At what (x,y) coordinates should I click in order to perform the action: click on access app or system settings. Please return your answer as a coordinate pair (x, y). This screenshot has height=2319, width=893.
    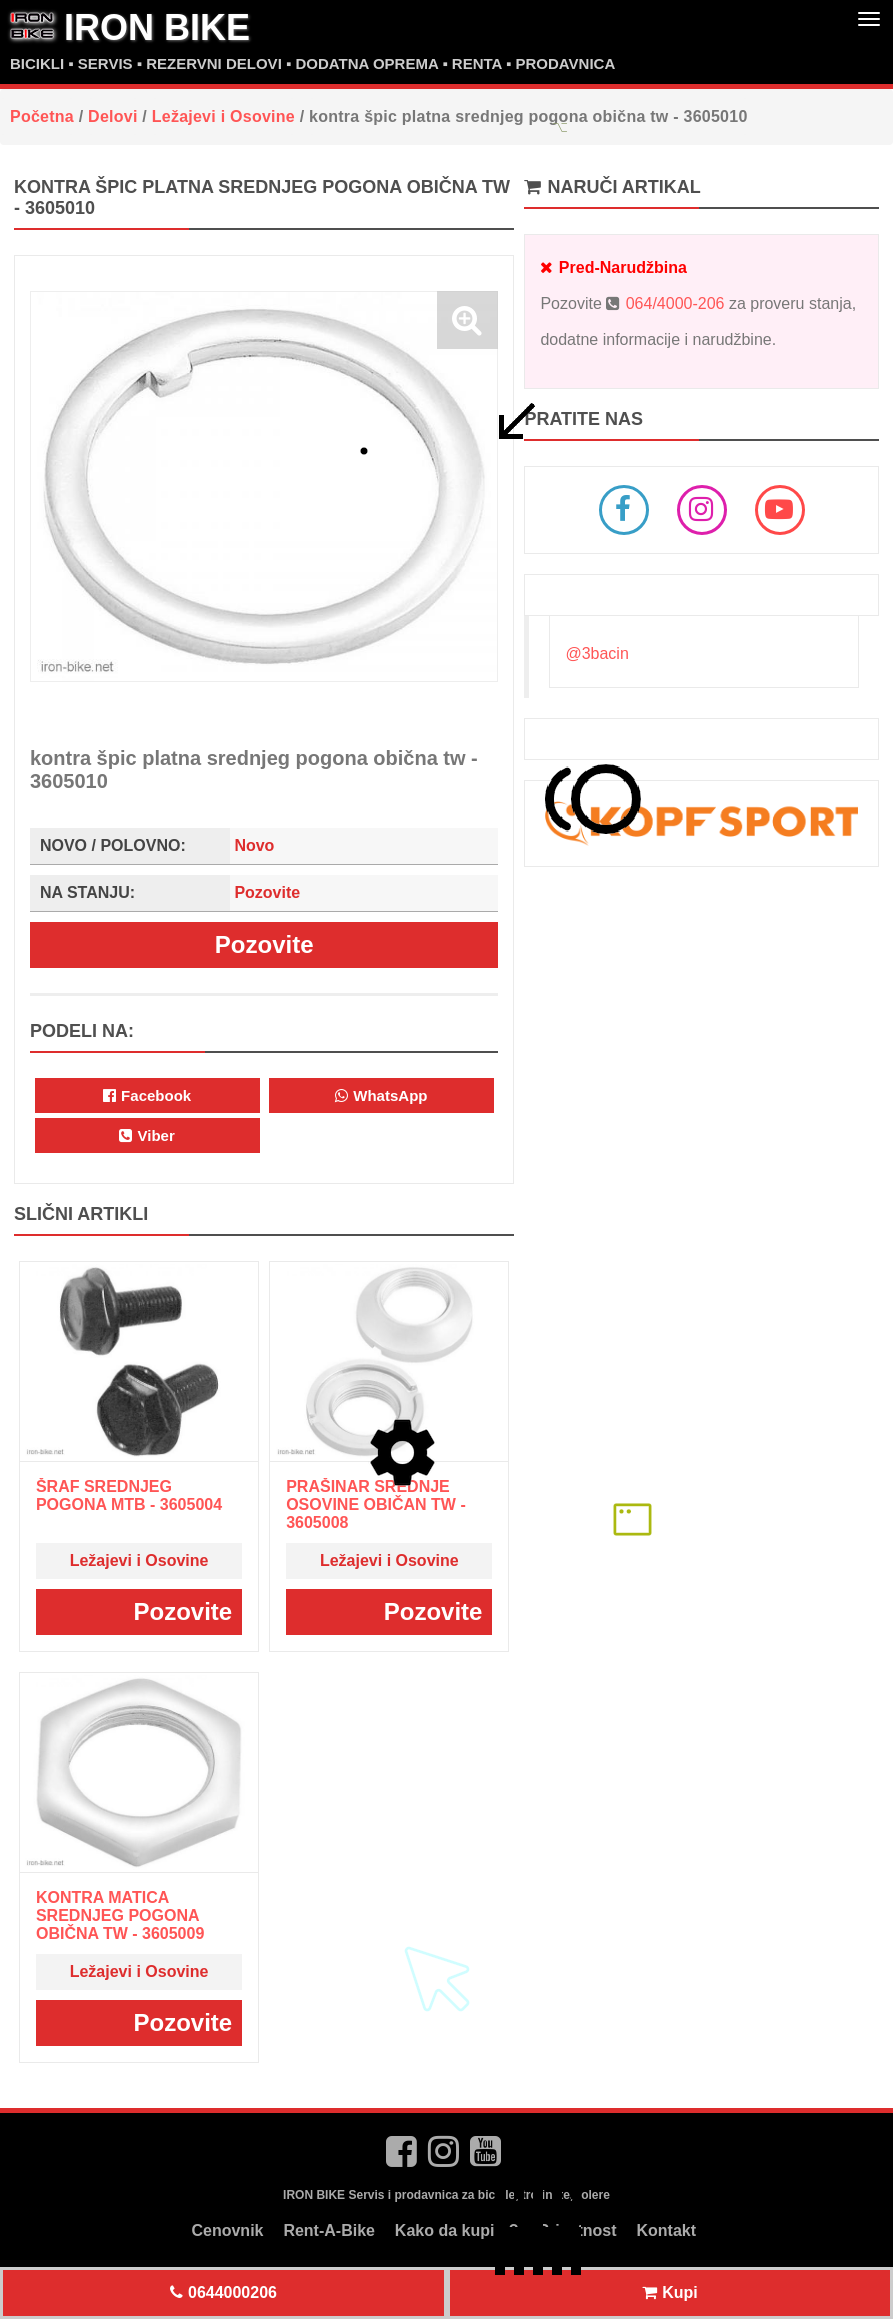
    Looking at the image, I should click on (402, 1452).